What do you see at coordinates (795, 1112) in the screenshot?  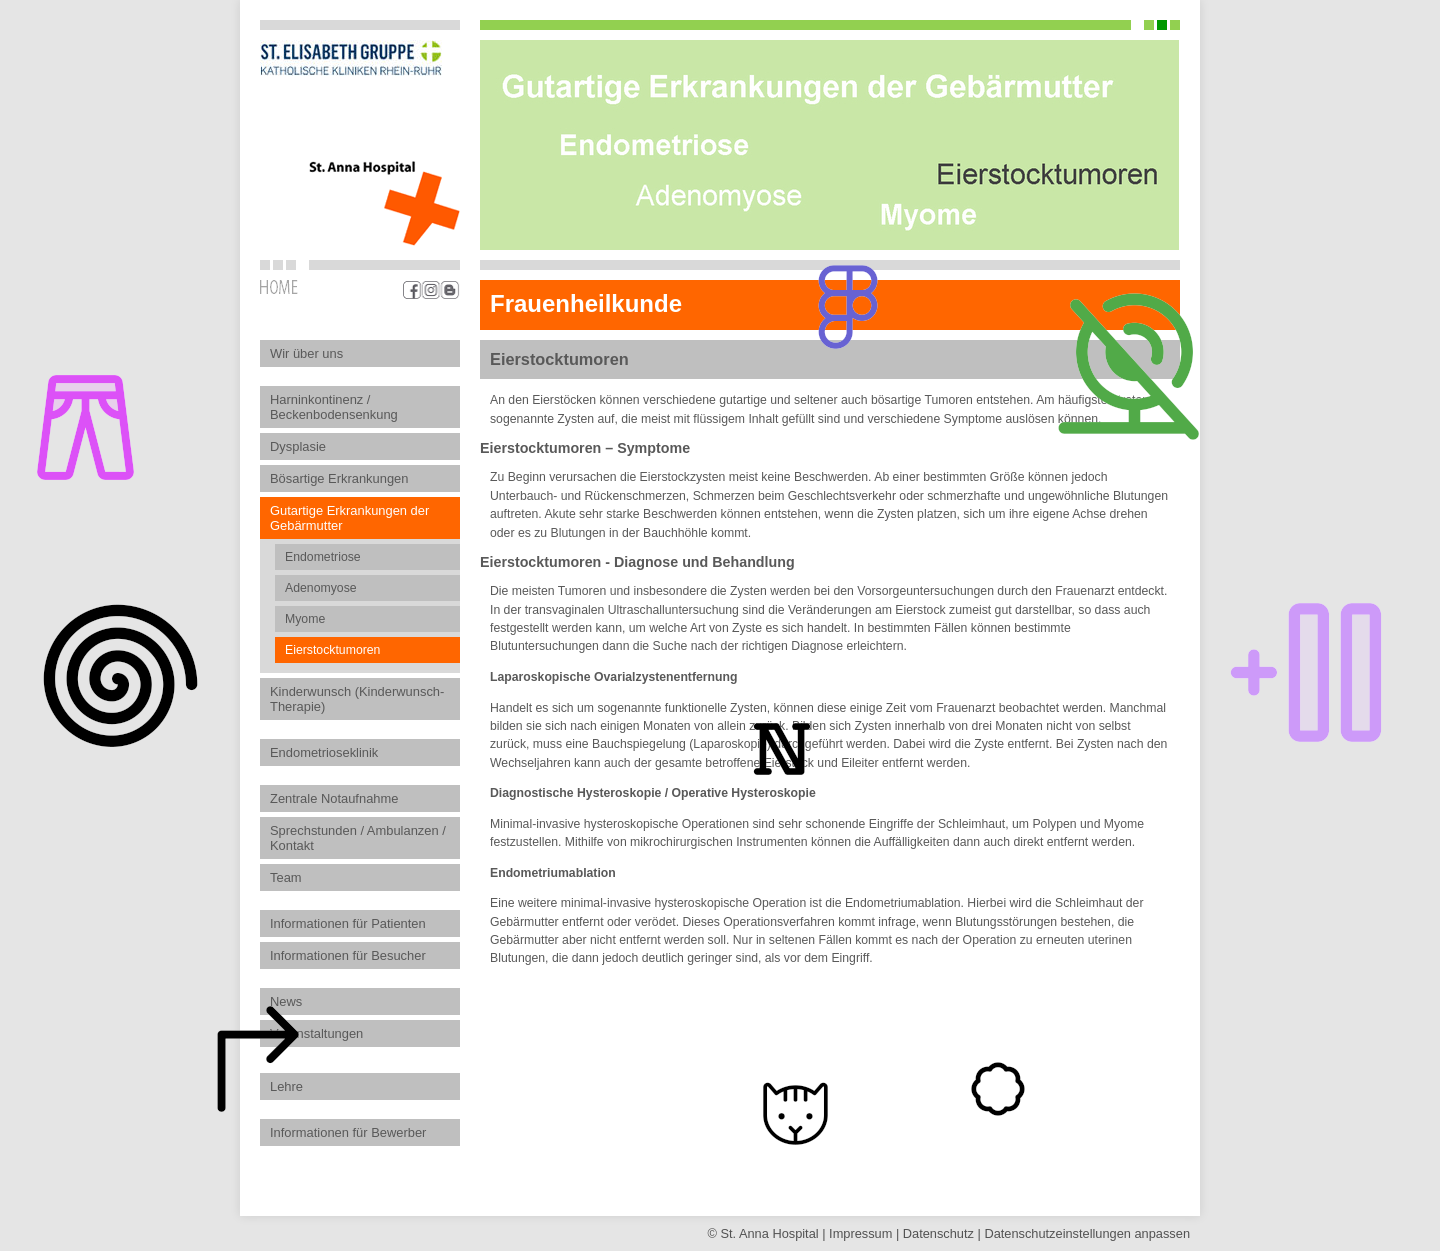 I see `view pet or animal-related content` at bounding box center [795, 1112].